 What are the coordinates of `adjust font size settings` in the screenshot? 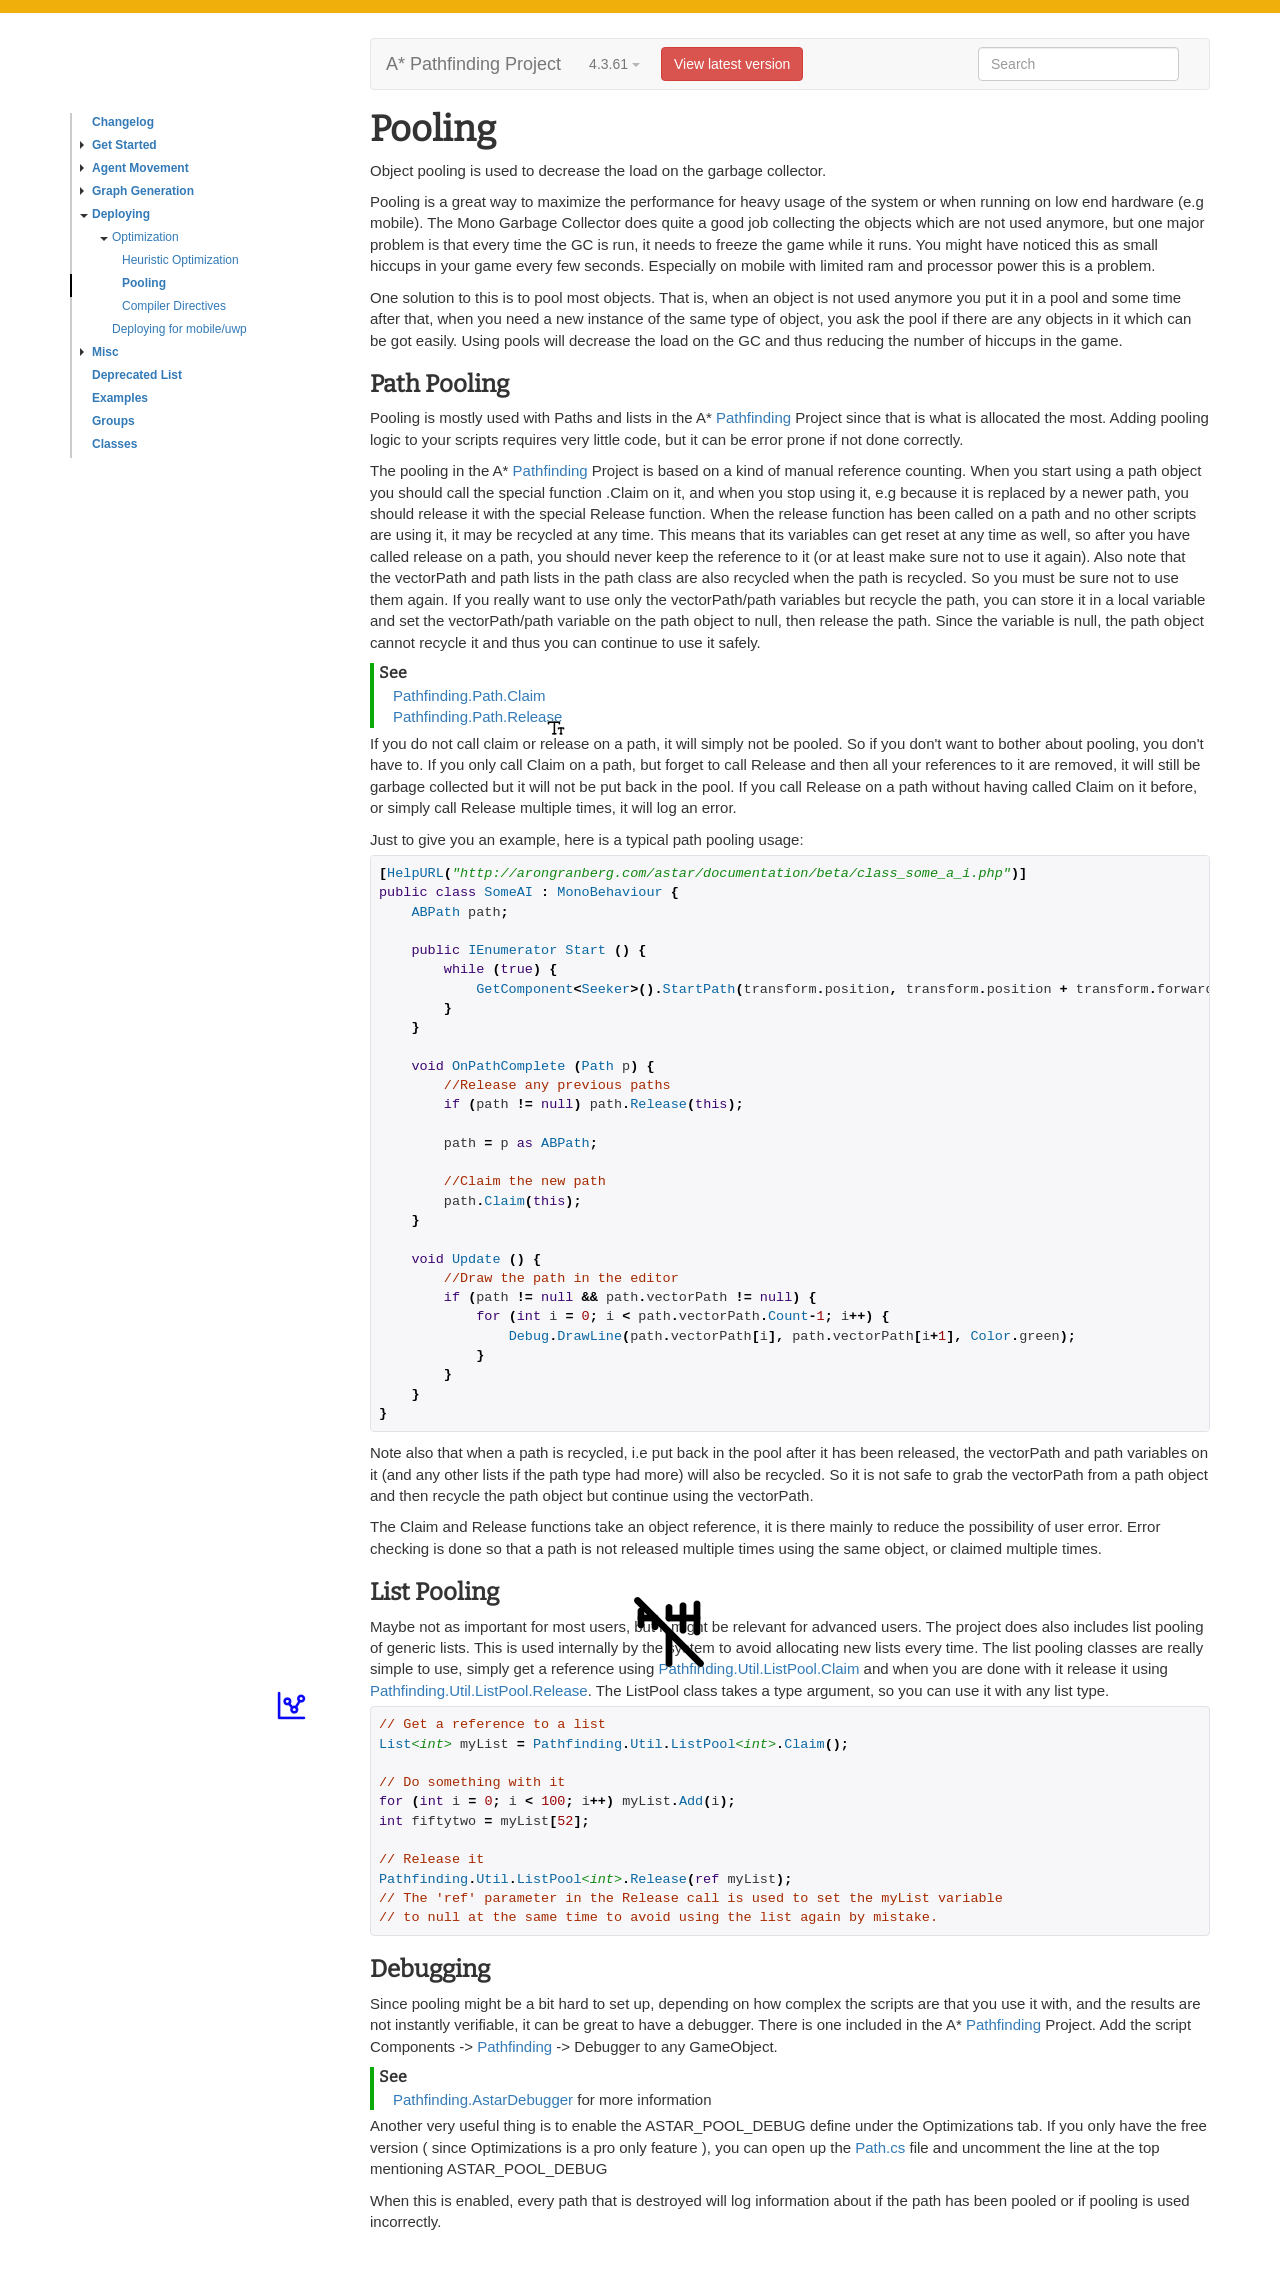 It's located at (556, 728).